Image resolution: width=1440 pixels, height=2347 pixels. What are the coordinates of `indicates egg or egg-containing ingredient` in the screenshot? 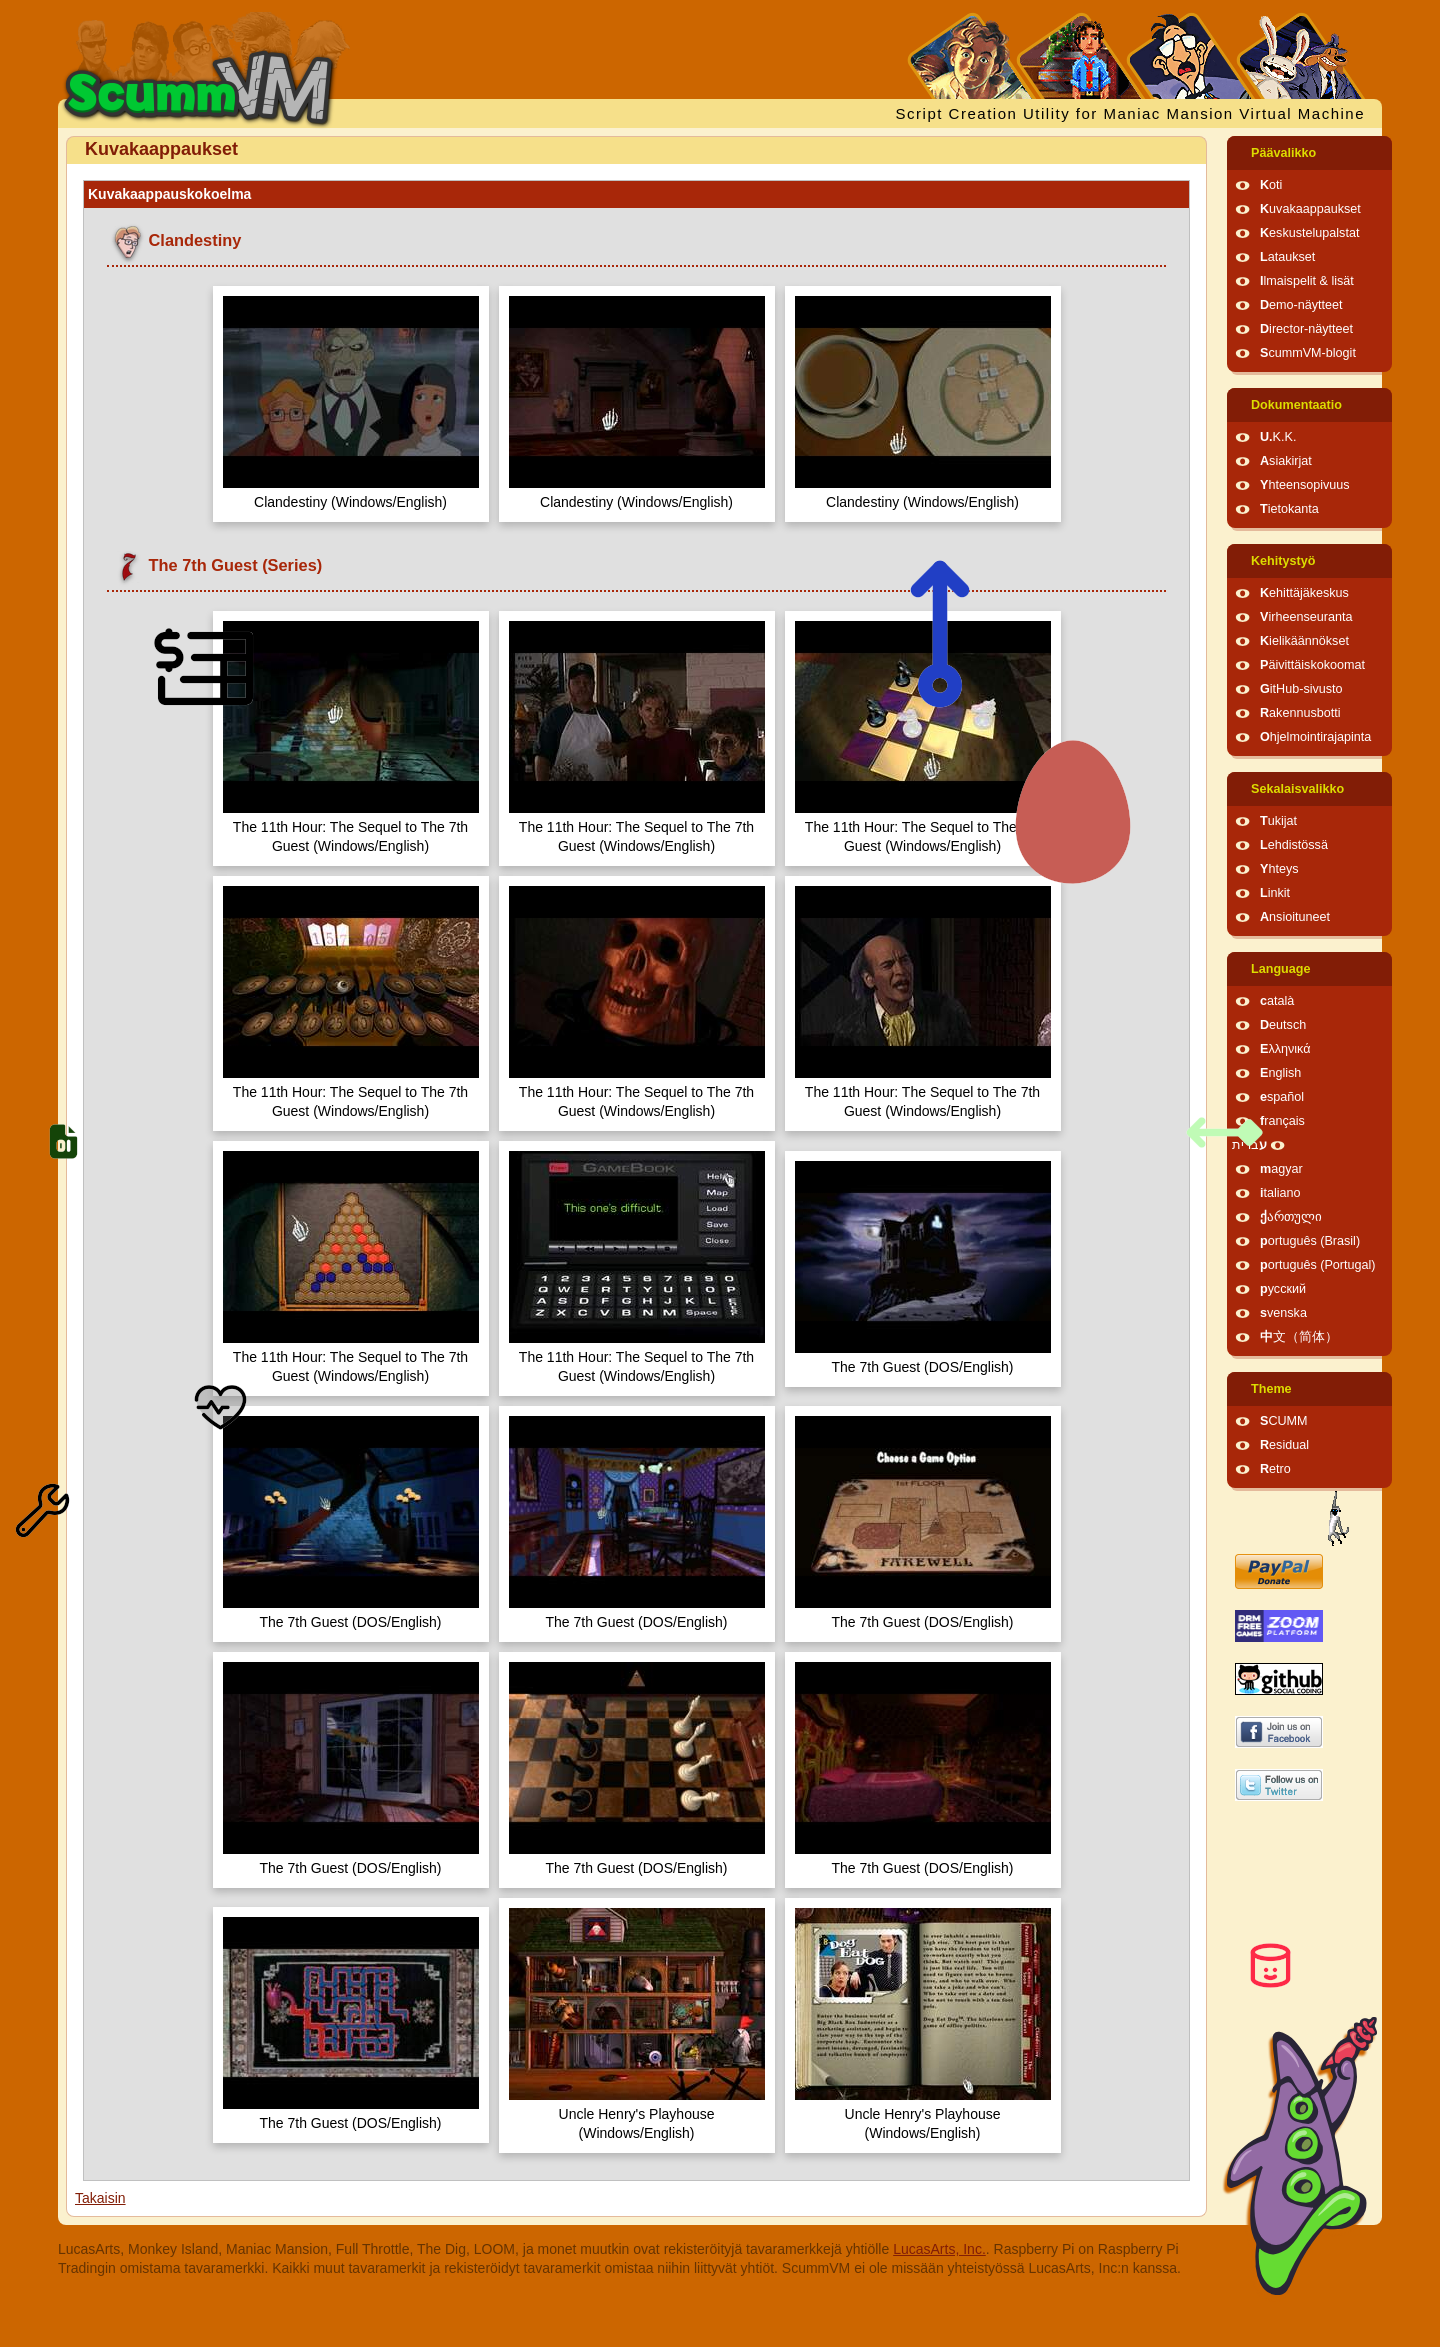 It's located at (1073, 812).